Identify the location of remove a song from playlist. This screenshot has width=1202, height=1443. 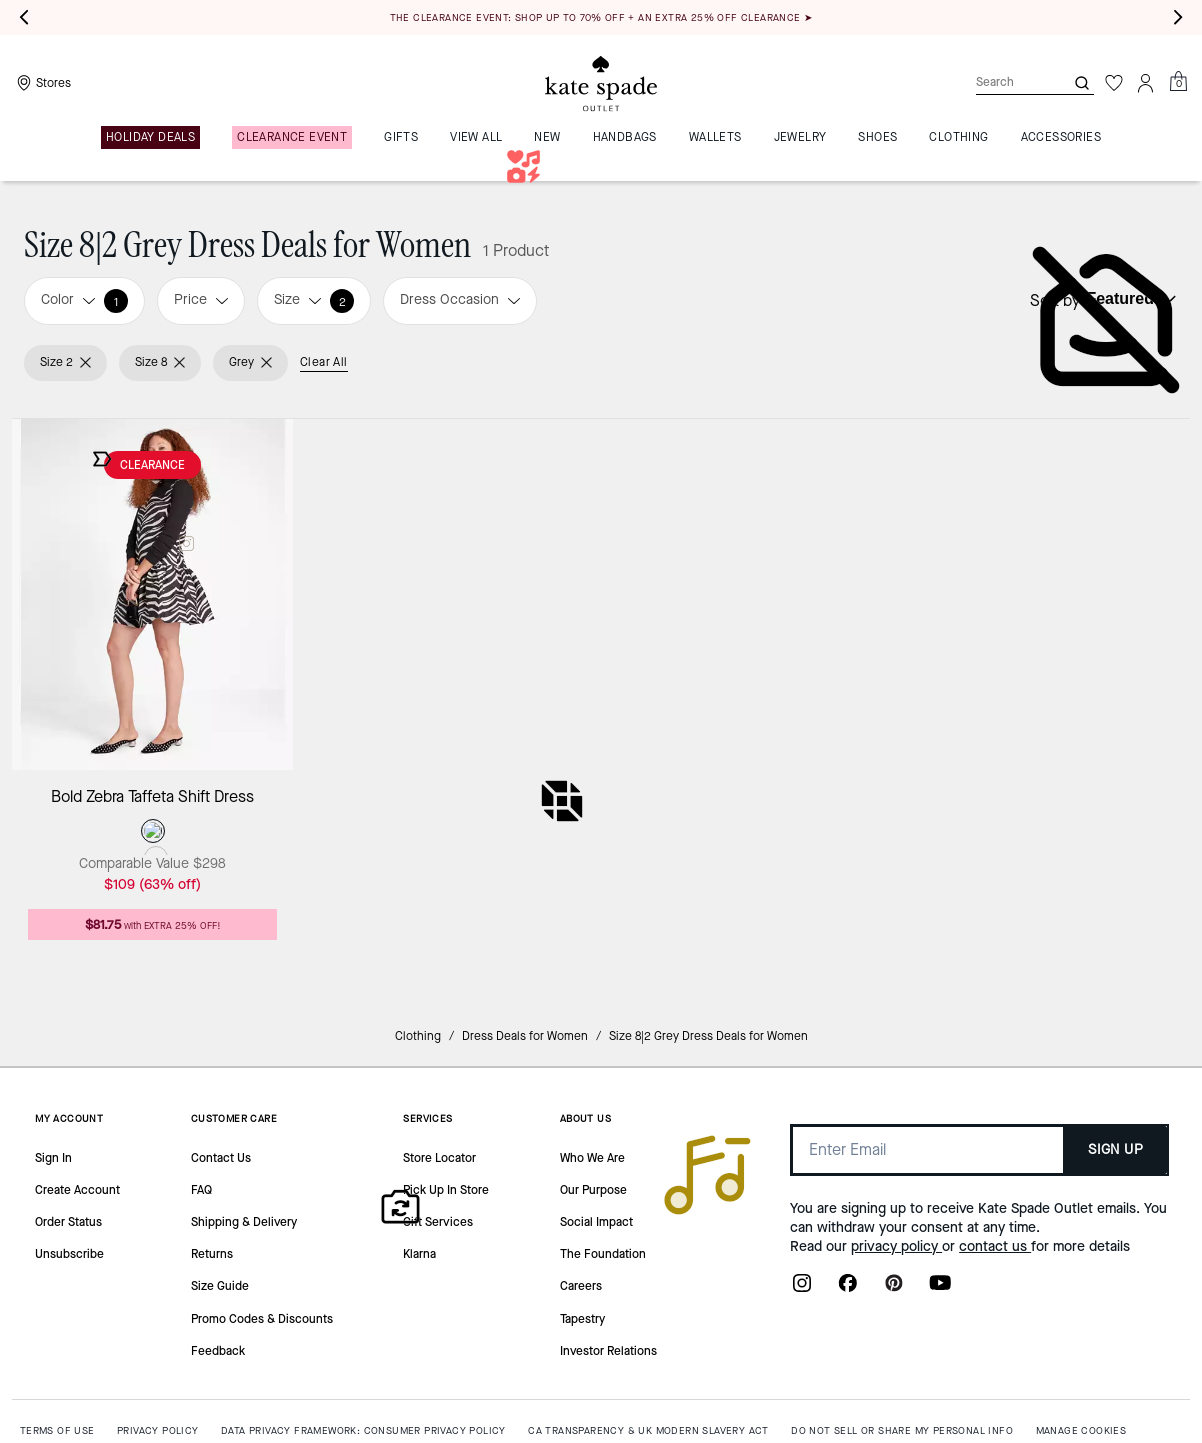
(709, 1173).